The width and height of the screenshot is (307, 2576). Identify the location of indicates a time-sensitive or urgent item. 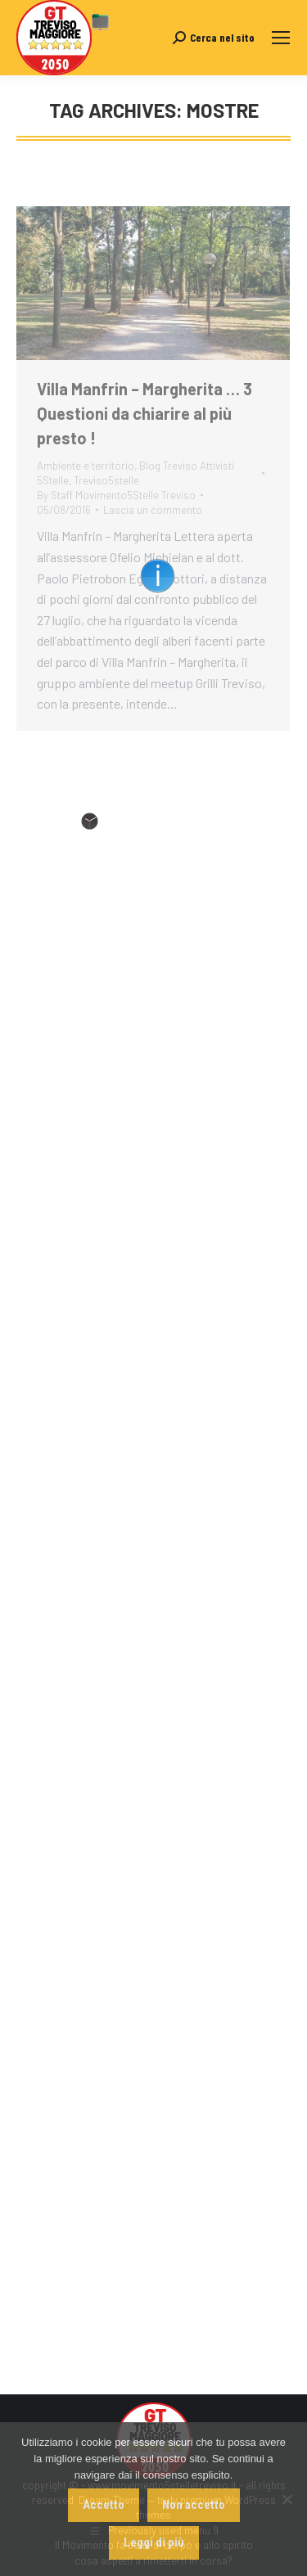
(89, 821).